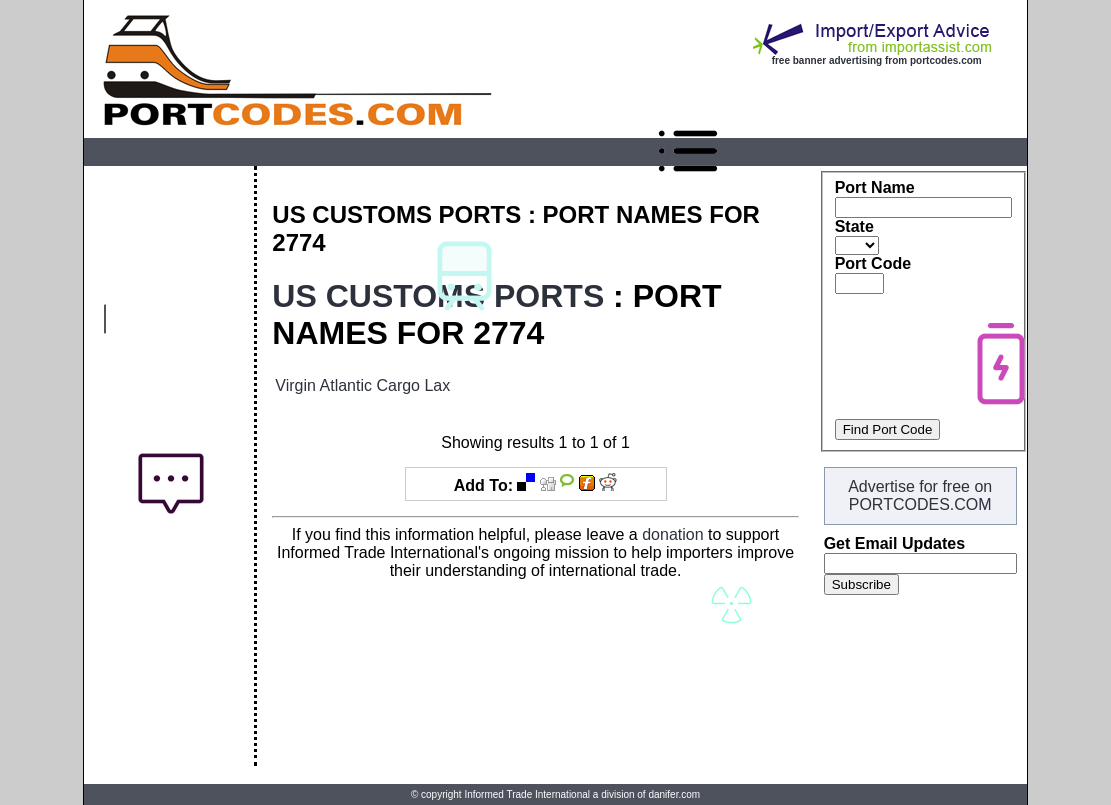 Image resolution: width=1111 pixels, height=805 pixels. What do you see at coordinates (1001, 365) in the screenshot?
I see `indicates device is currently charging` at bounding box center [1001, 365].